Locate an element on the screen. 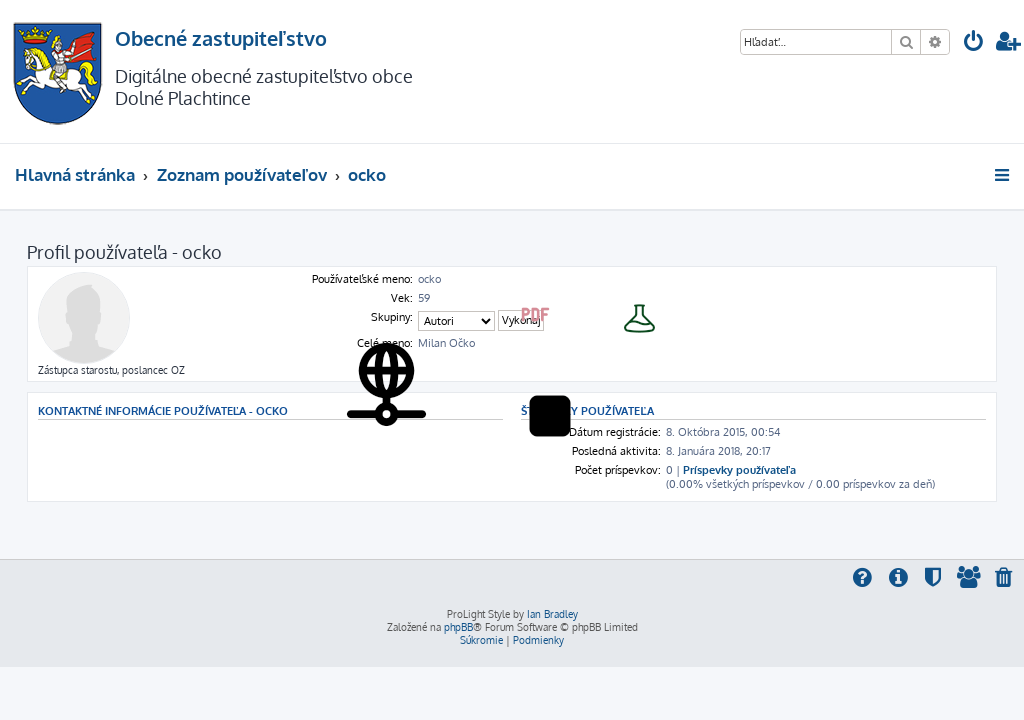  view or open a PDF document is located at coordinates (535, 314).